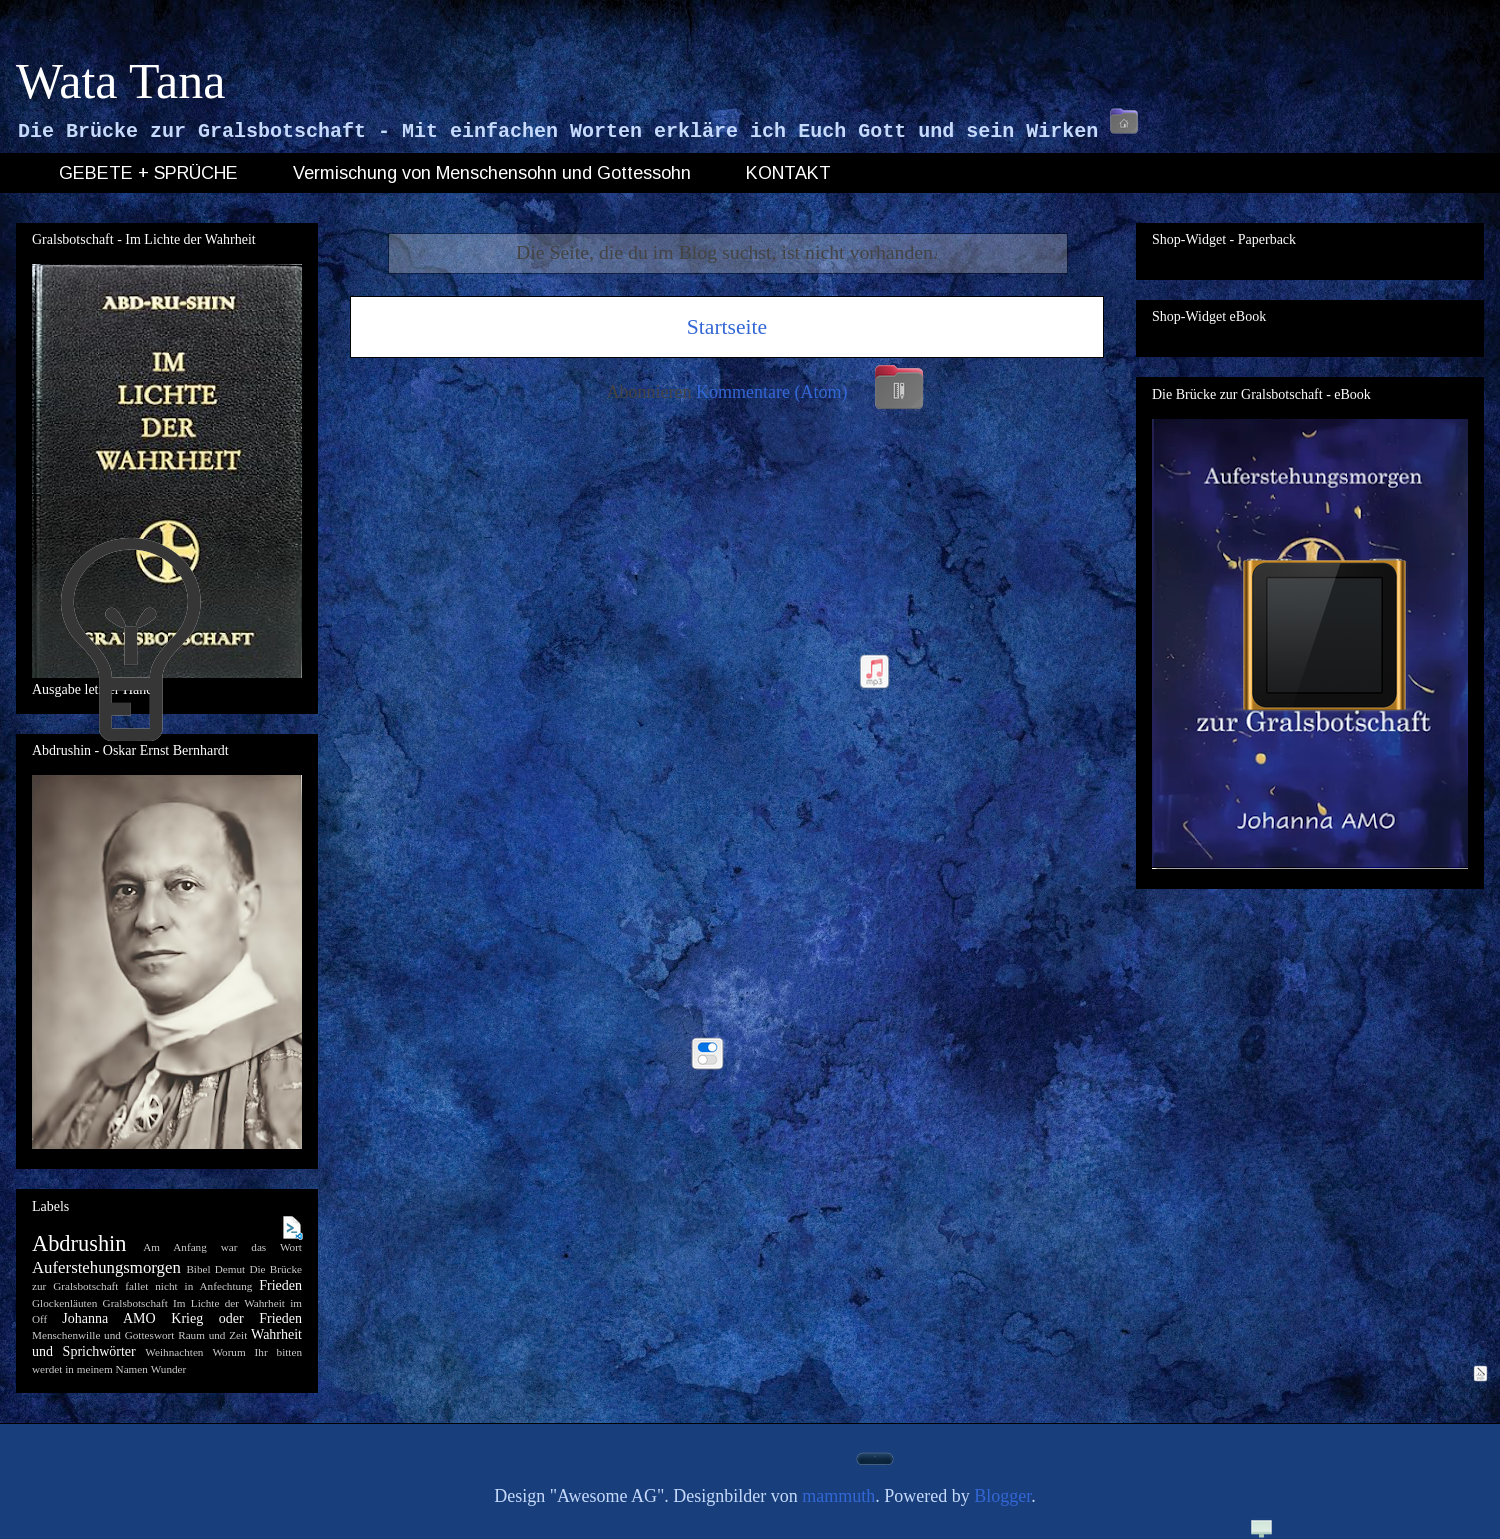  I want to click on open templates folder, so click(899, 387).